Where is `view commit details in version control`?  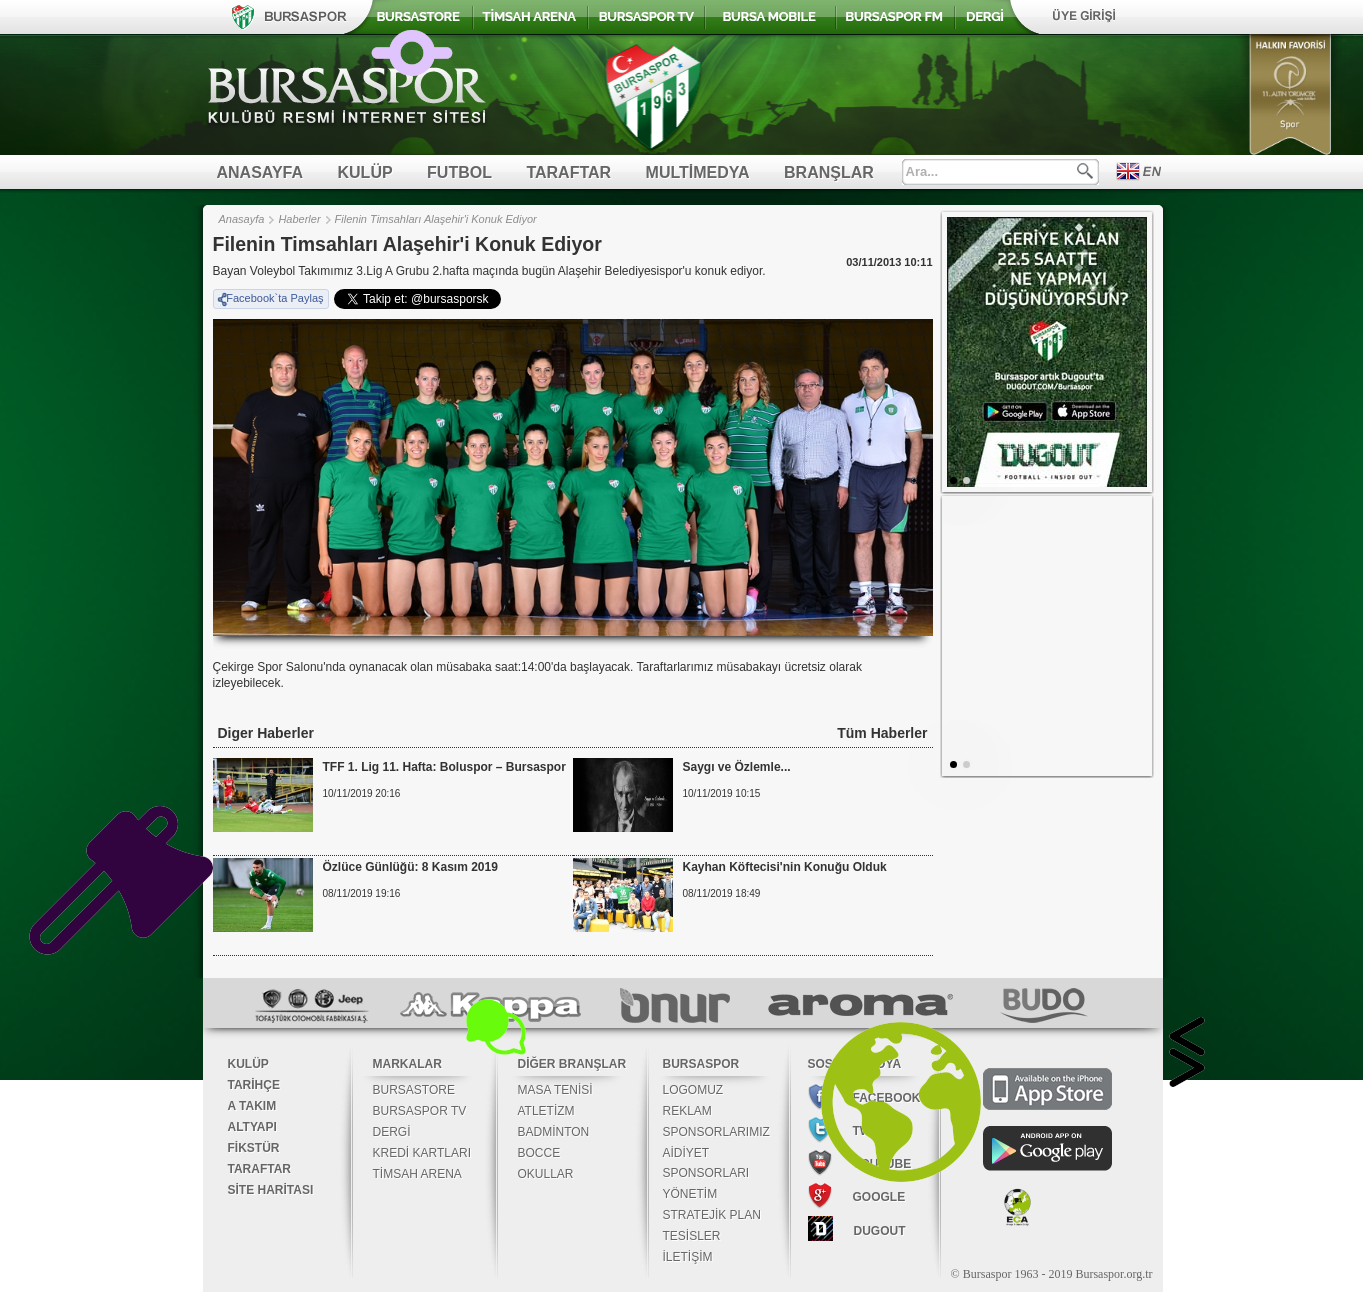 view commit details in version control is located at coordinates (412, 53).